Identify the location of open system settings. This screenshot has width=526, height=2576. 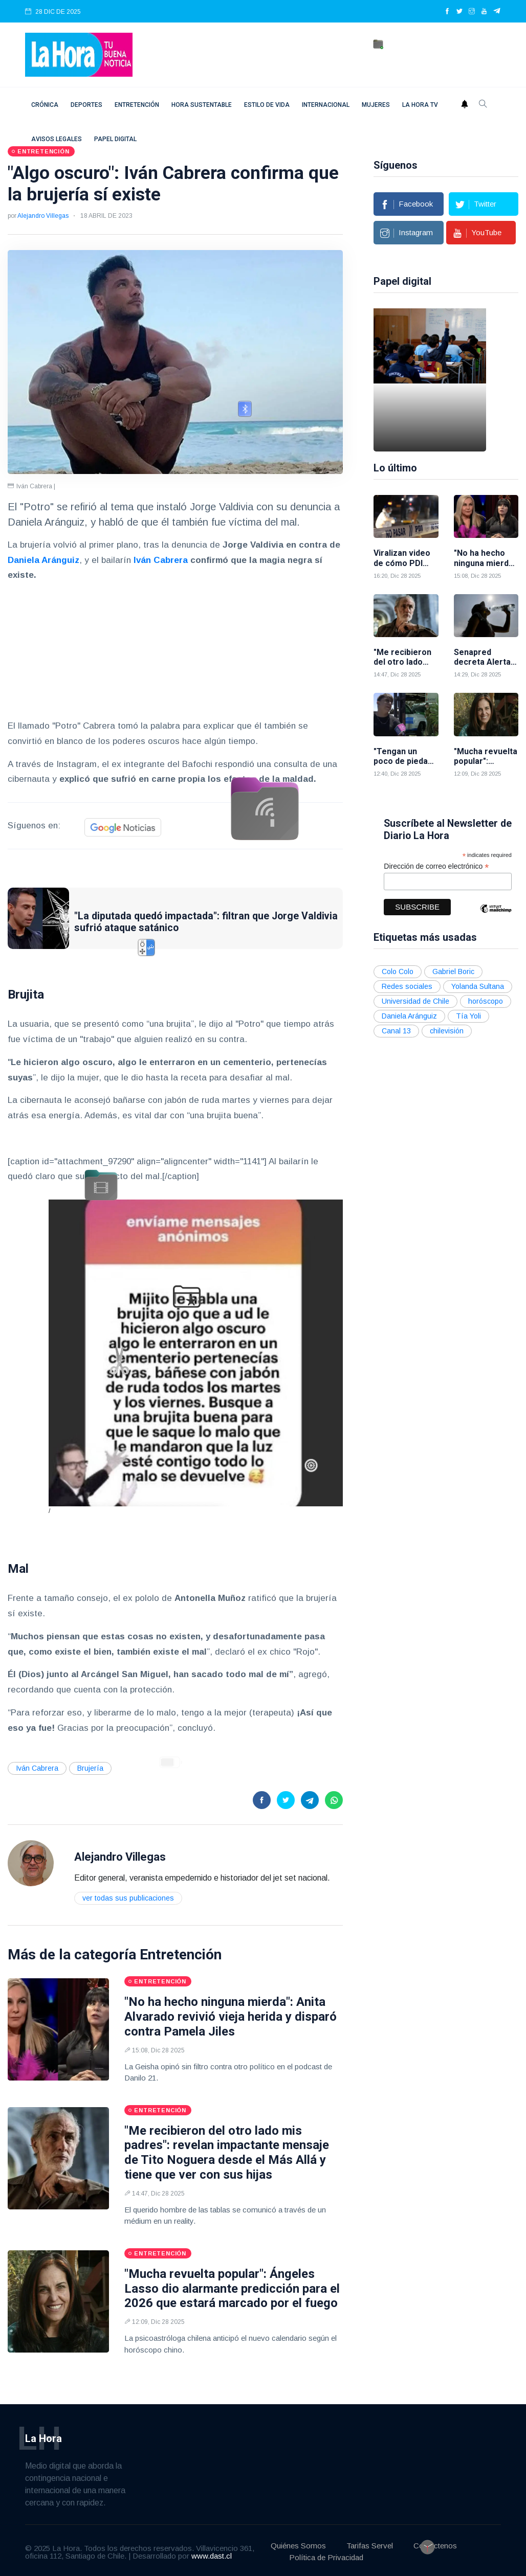
(311, 1465).